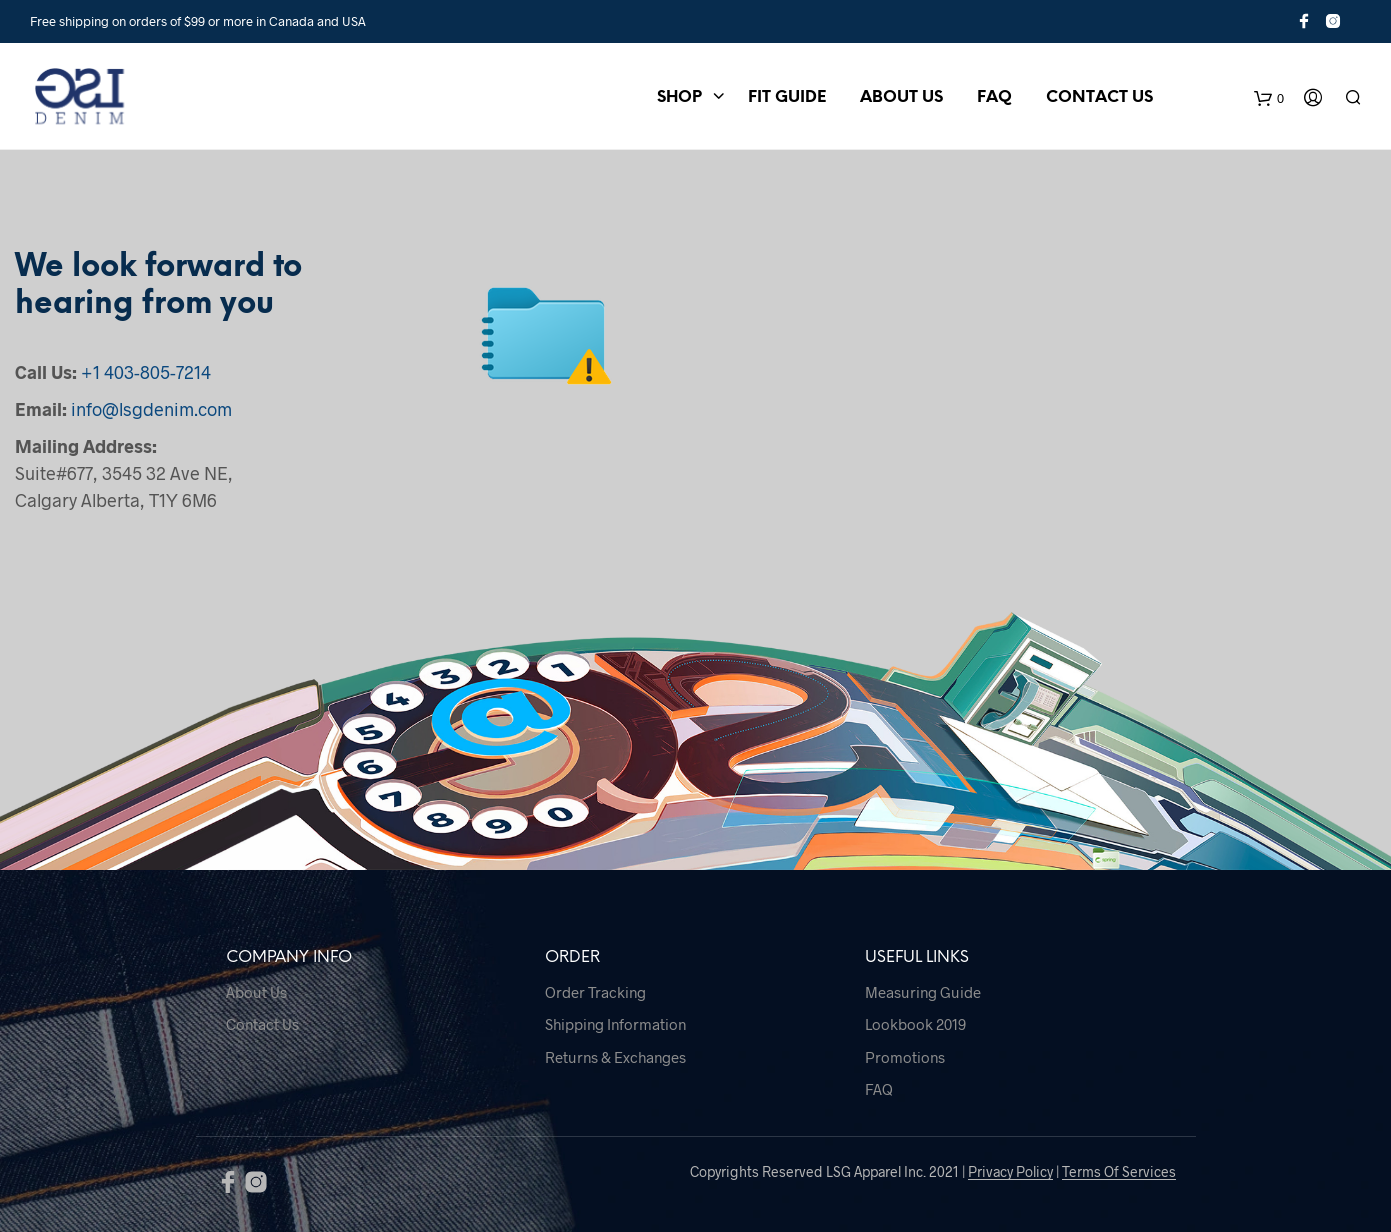  What do you see at coordinates (545, 336) in the screenshot?
I see `access system log files` at bounding box center [545, 336].